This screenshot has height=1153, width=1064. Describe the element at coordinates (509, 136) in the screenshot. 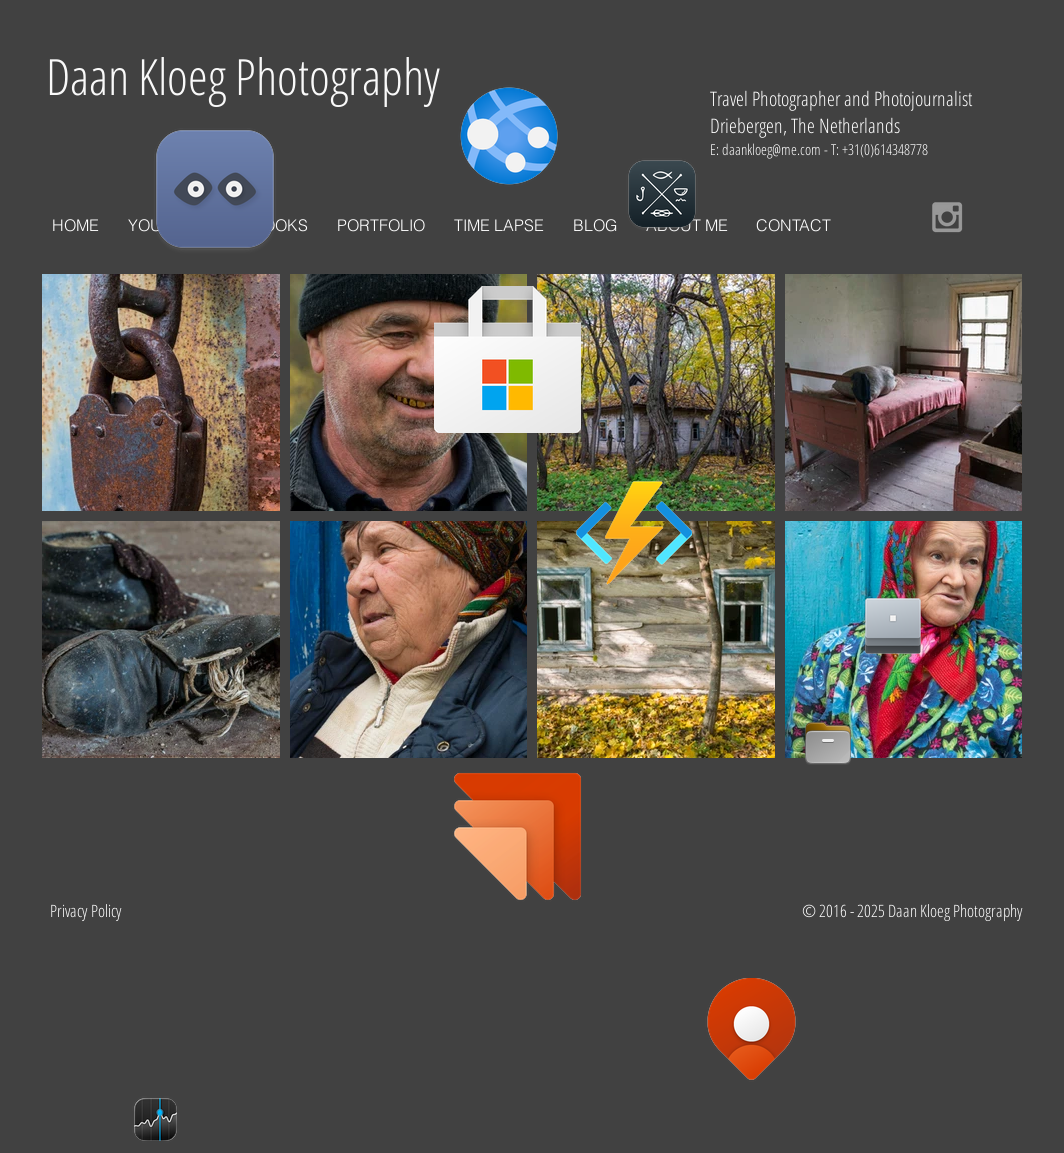

I see `open the windows app store` at that location.